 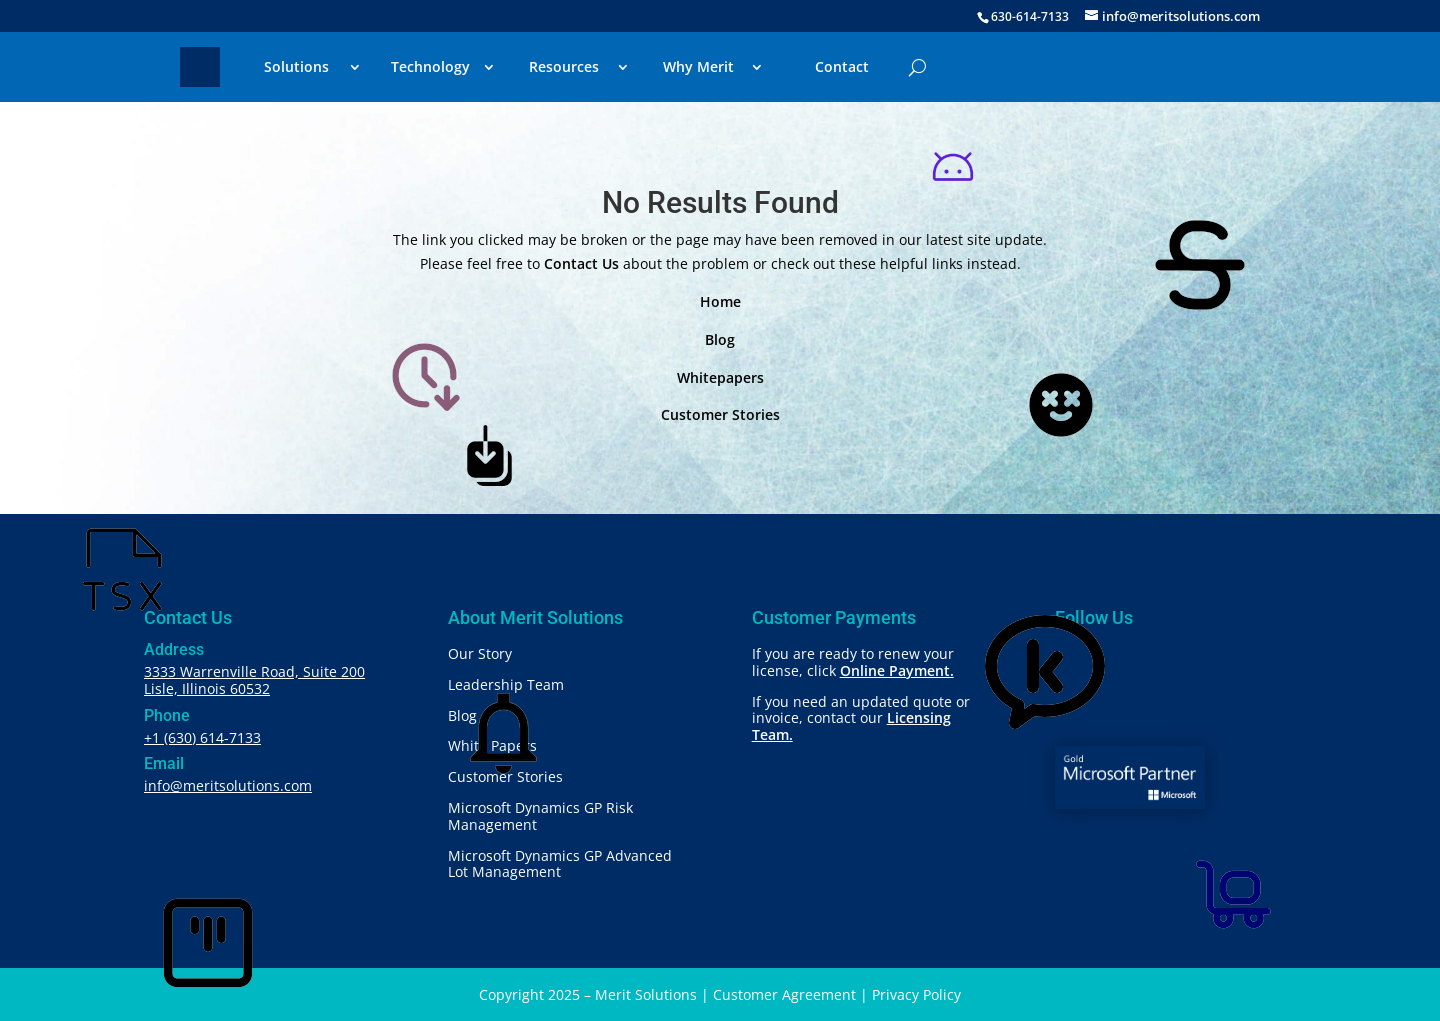 I want to click on view notifications, so click(x=503, y=732).